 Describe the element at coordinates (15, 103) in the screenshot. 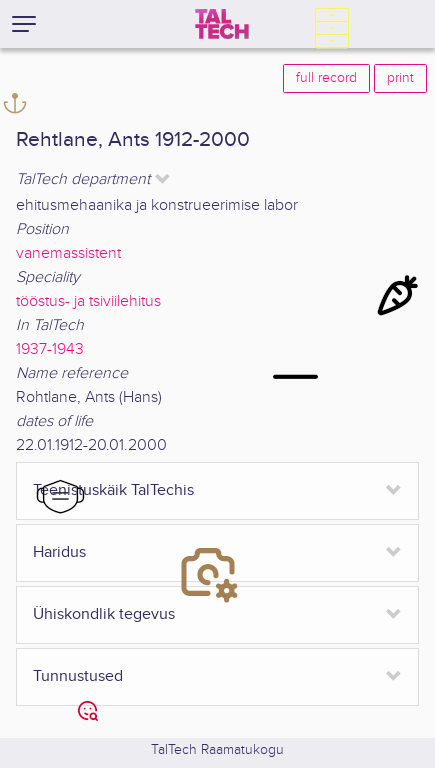

I see `anchor link or reference point in a document` at that location.